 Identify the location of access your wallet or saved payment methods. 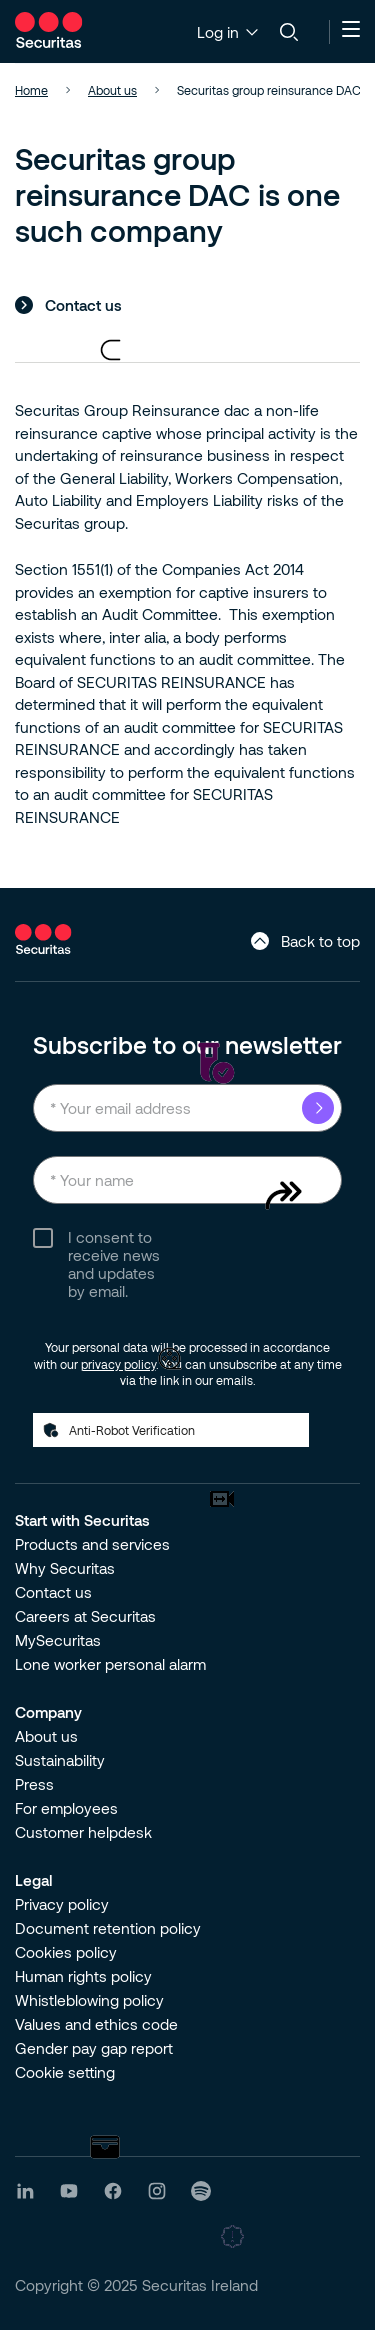
(105, 2147).